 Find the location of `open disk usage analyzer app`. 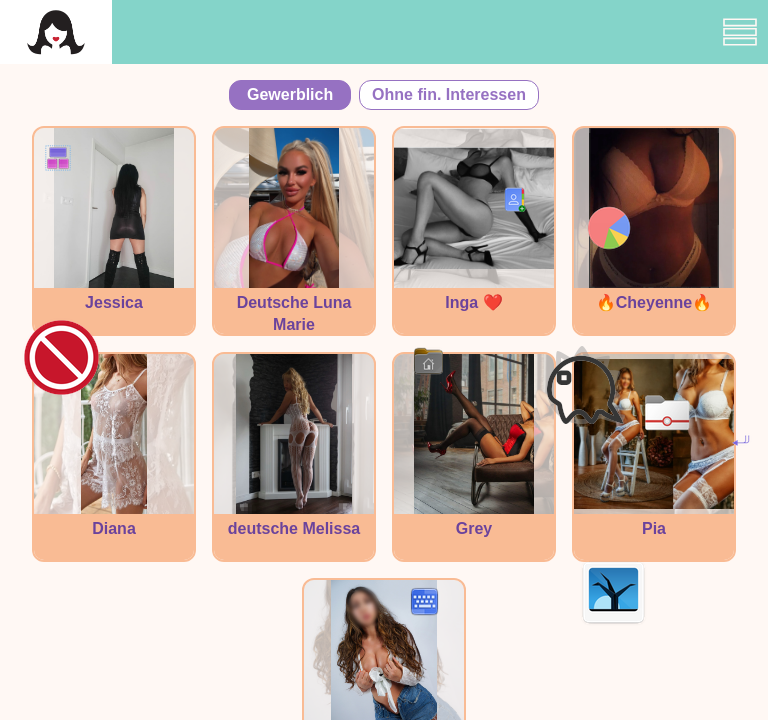

open disk usage analyzer app is located at coordinates (609, 228).